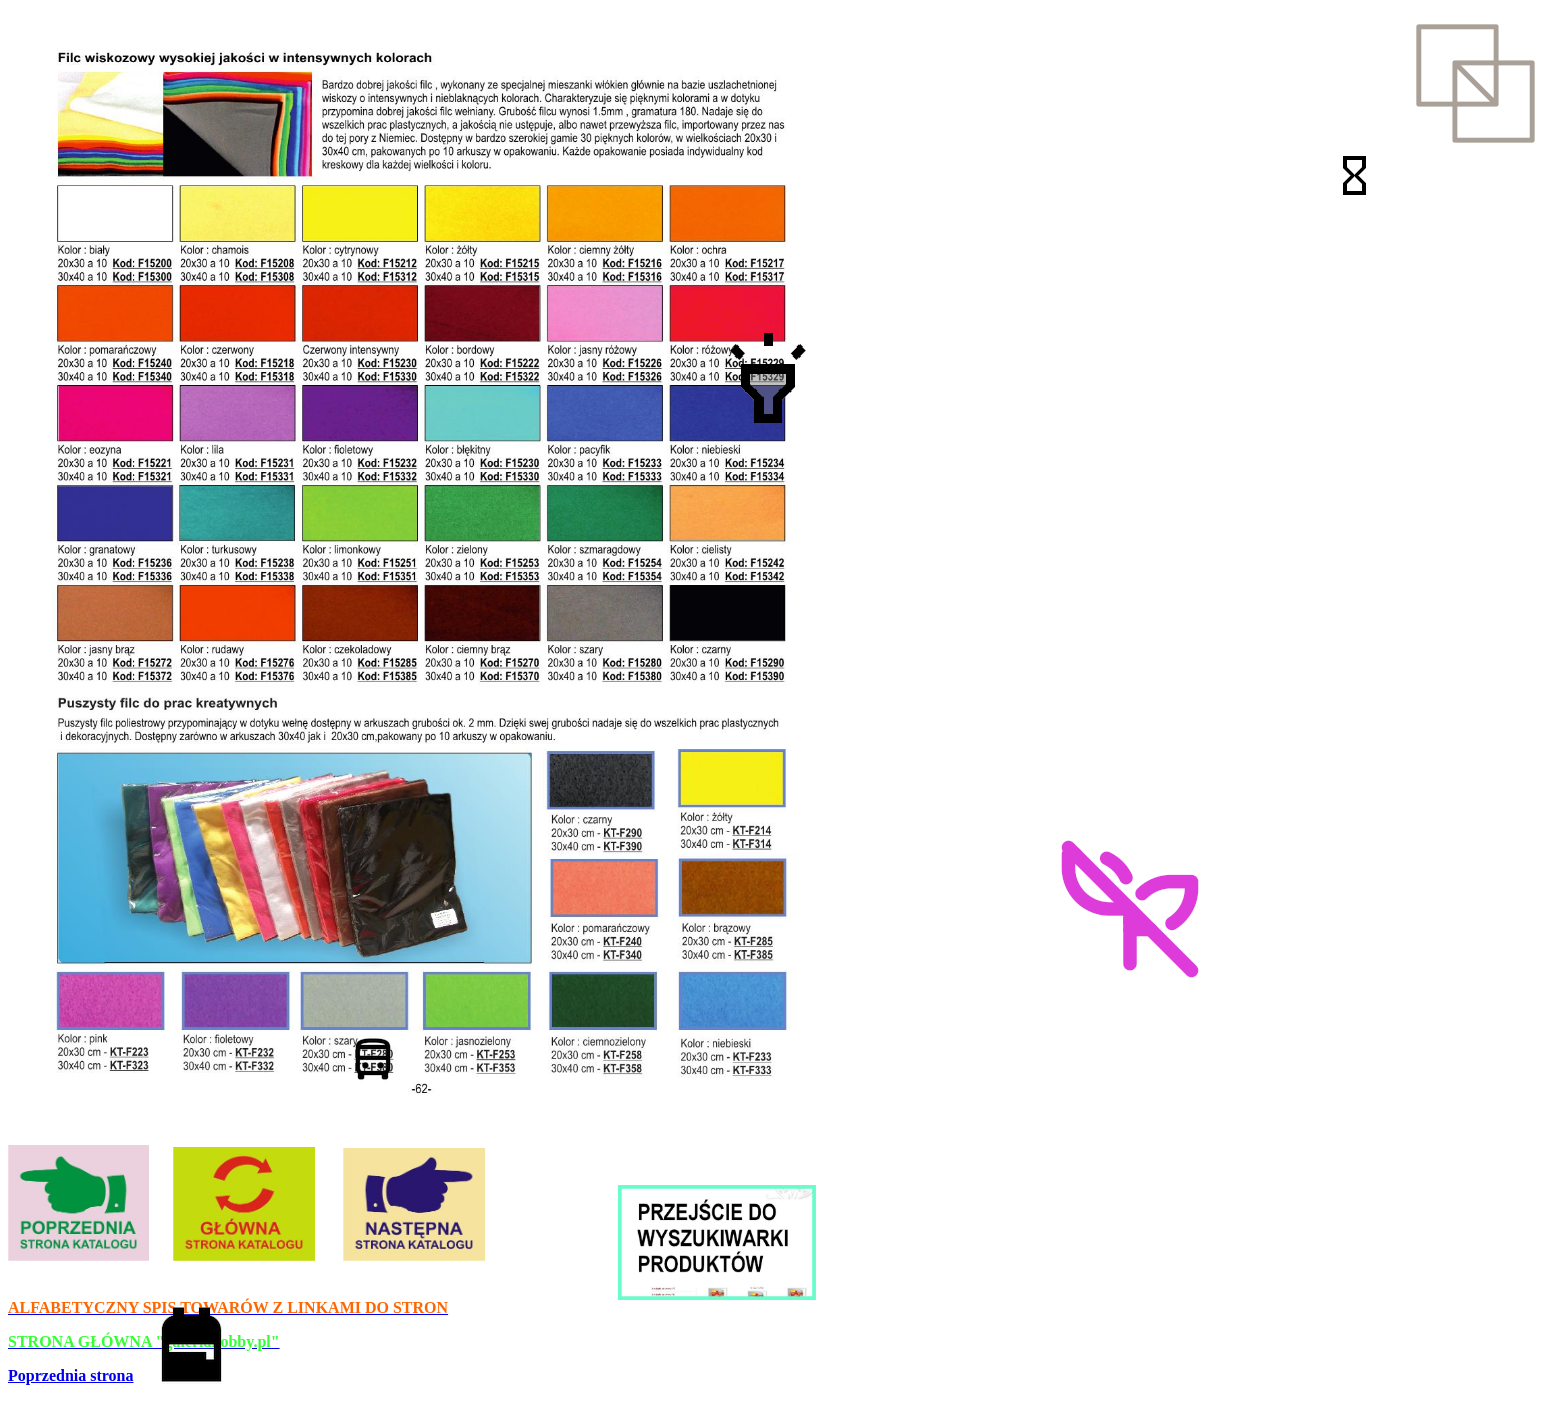 The image size is (1568, 1401). I want to click on disable plant or garden tracking, so click(1130, 909).